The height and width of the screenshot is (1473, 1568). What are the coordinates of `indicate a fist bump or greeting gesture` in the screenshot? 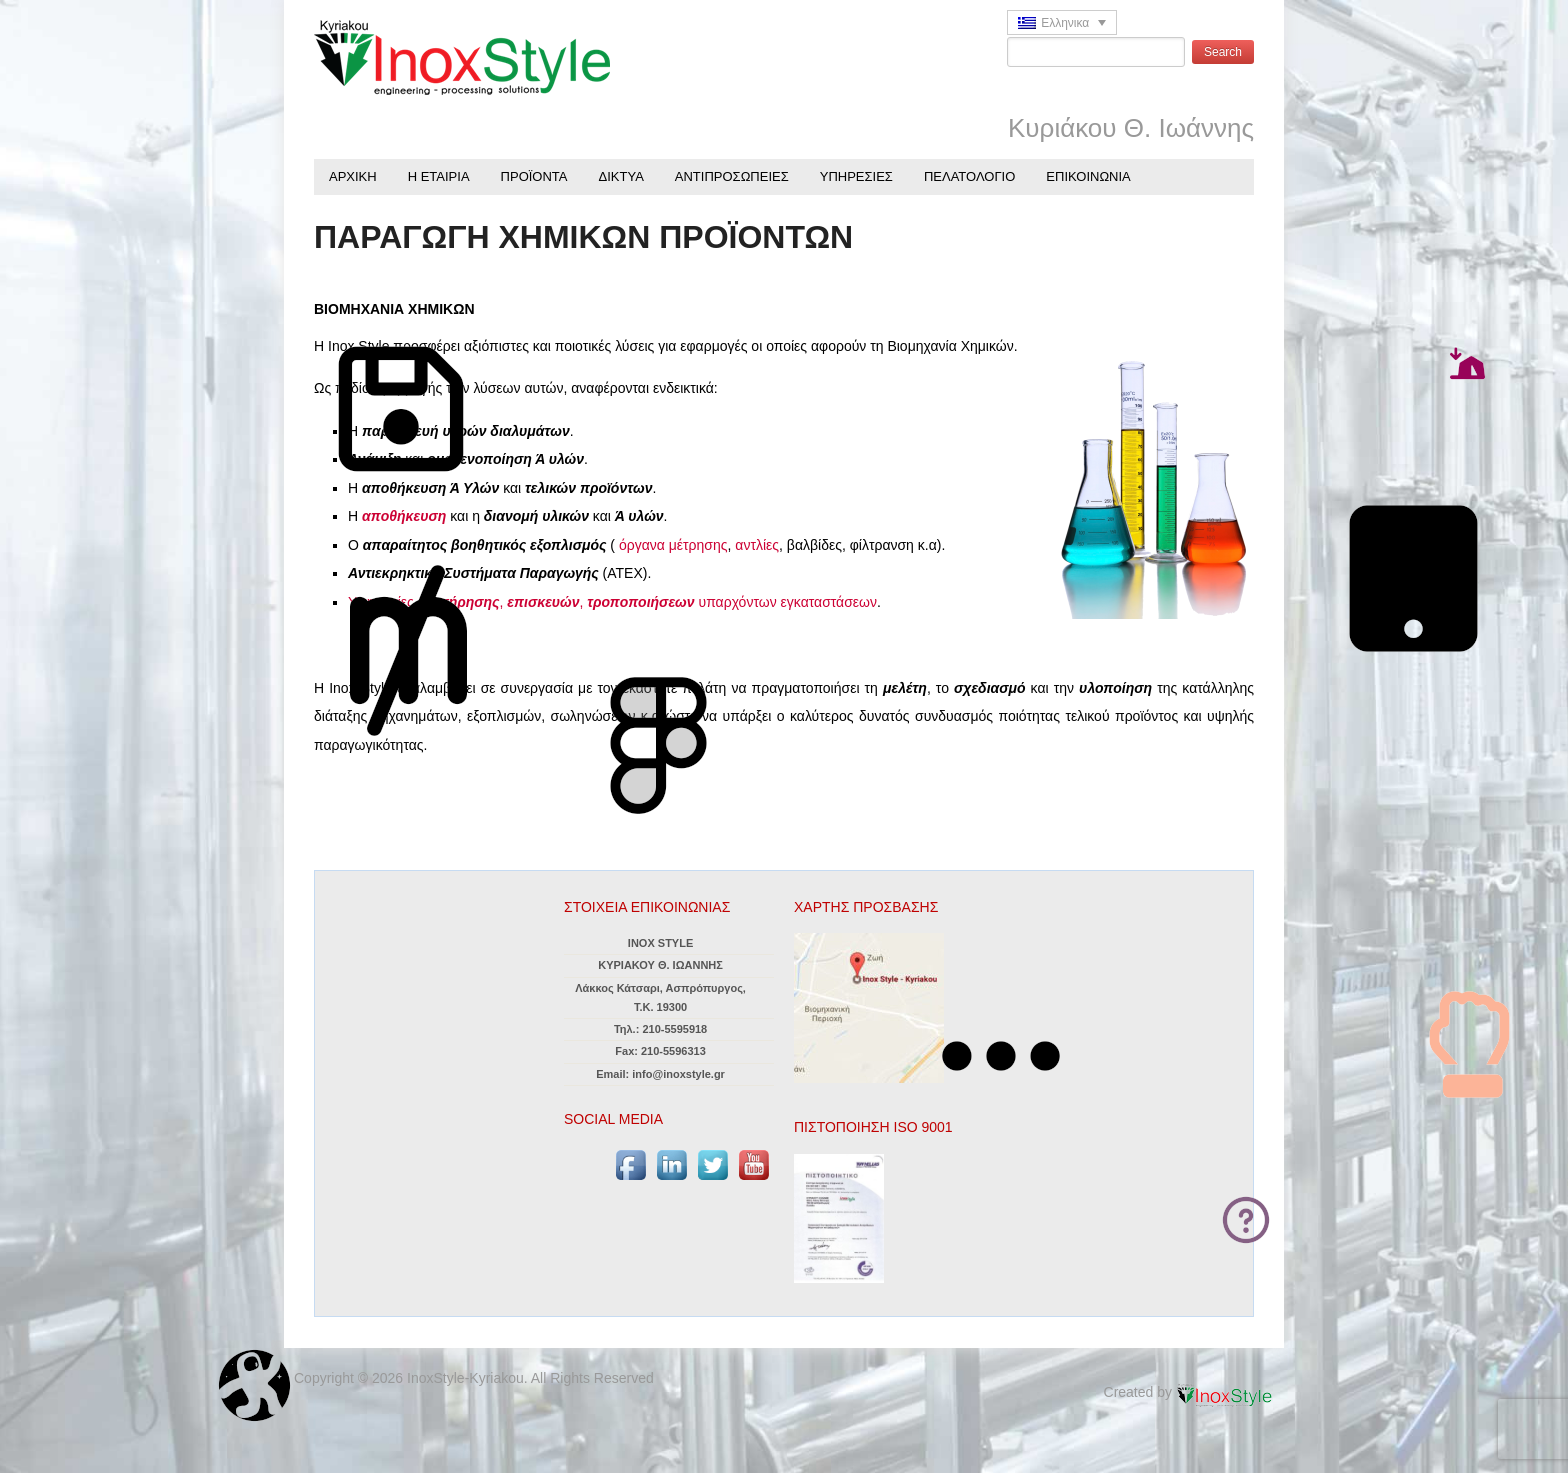 It's located at (1469, 1044).